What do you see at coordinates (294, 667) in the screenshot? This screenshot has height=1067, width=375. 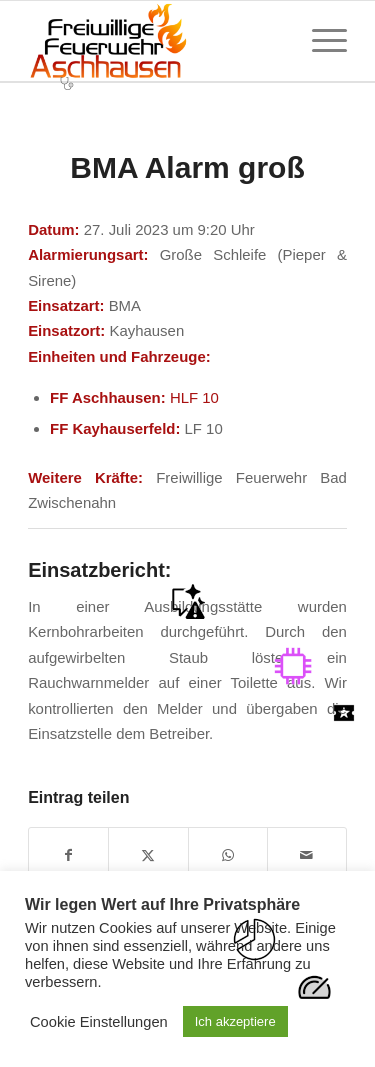 I see `view hardware or processor information` at bounding box center [294, 667].